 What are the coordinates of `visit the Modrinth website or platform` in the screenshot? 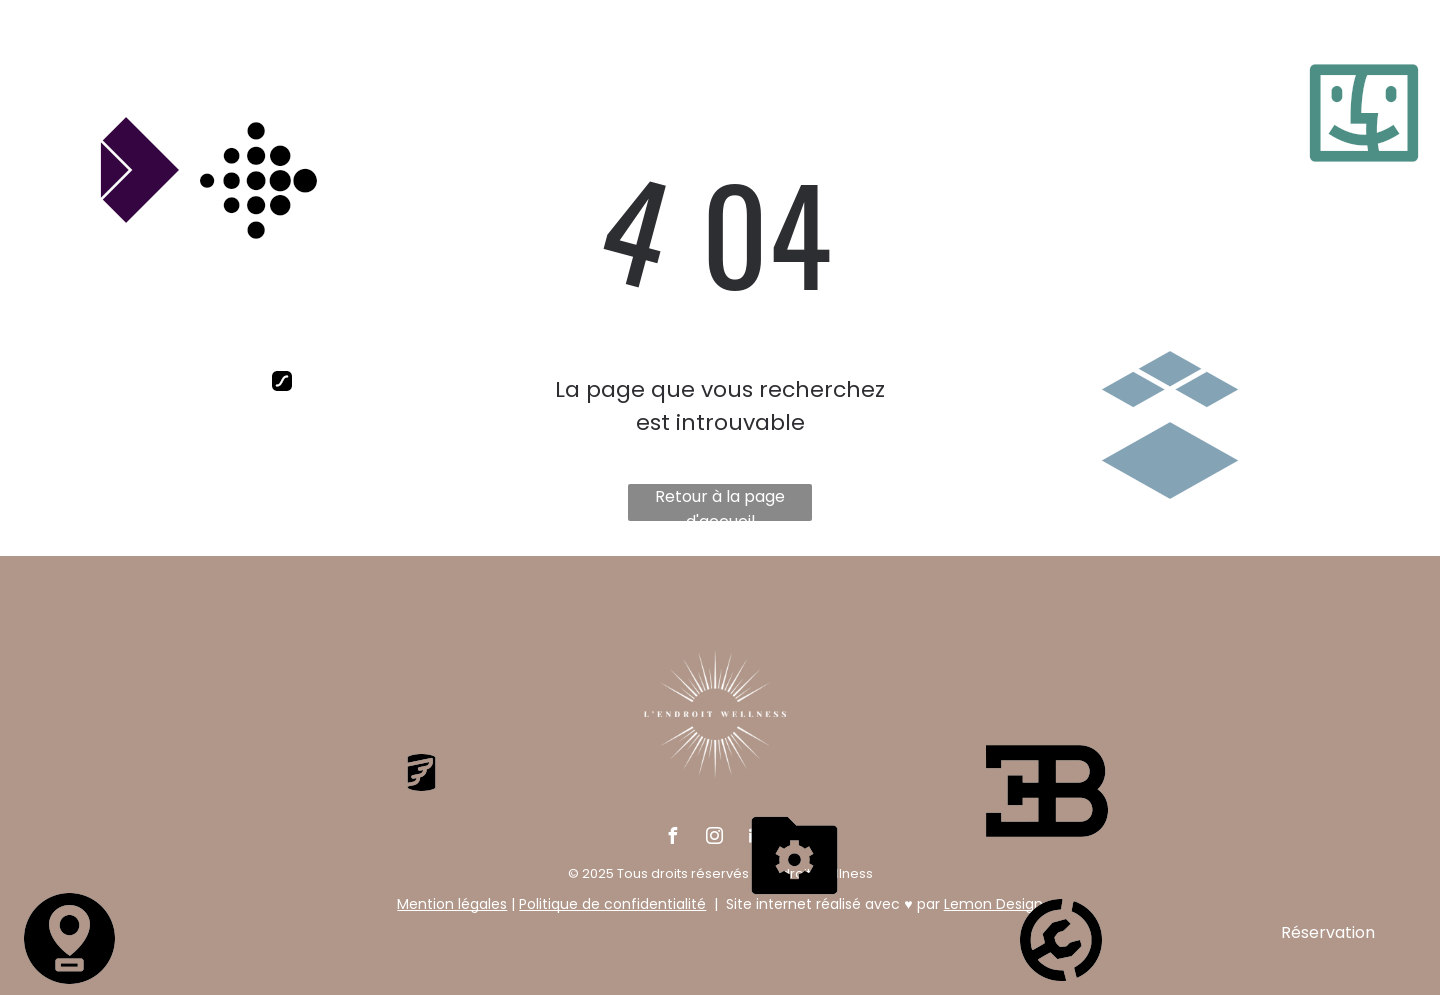 It's located at (1061, 940).